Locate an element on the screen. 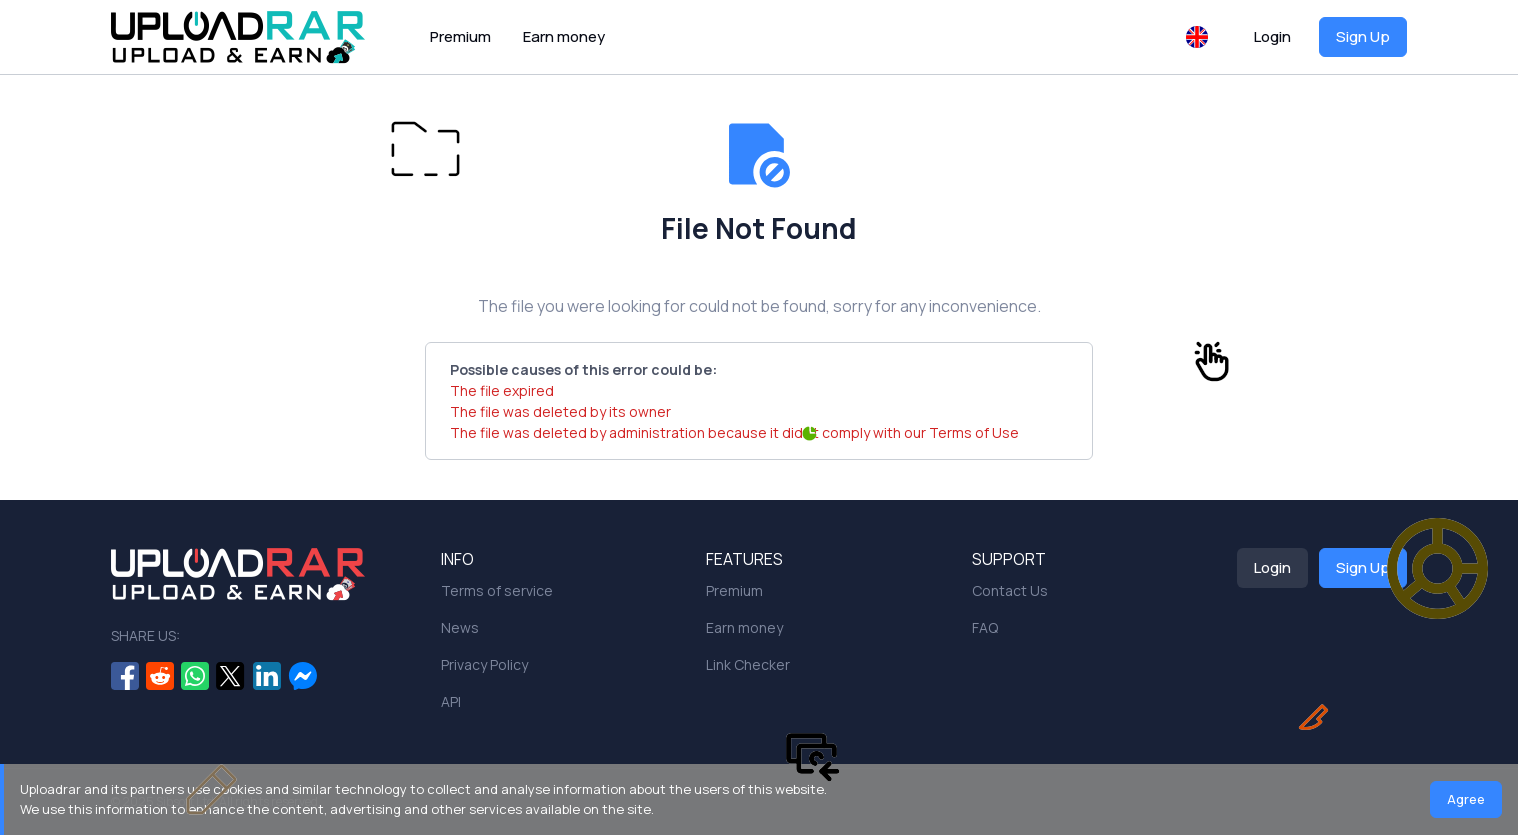  view data breakdown in a donut chart is located at coordinates (1437, 568).